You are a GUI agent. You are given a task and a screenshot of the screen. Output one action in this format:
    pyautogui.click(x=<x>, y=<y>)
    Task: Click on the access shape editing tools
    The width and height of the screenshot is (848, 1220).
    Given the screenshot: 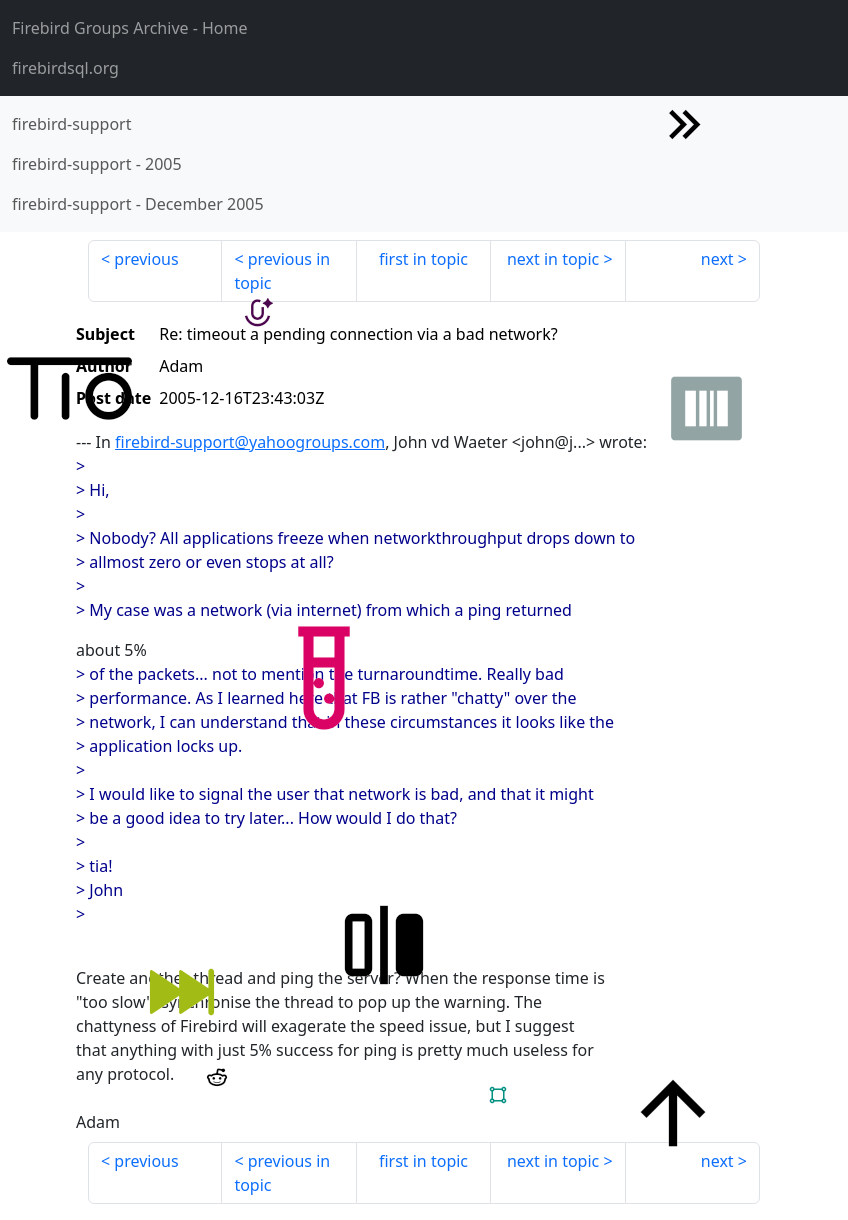 What is the action you would take?
    pyautogui.click(x=498, y=1095)
    